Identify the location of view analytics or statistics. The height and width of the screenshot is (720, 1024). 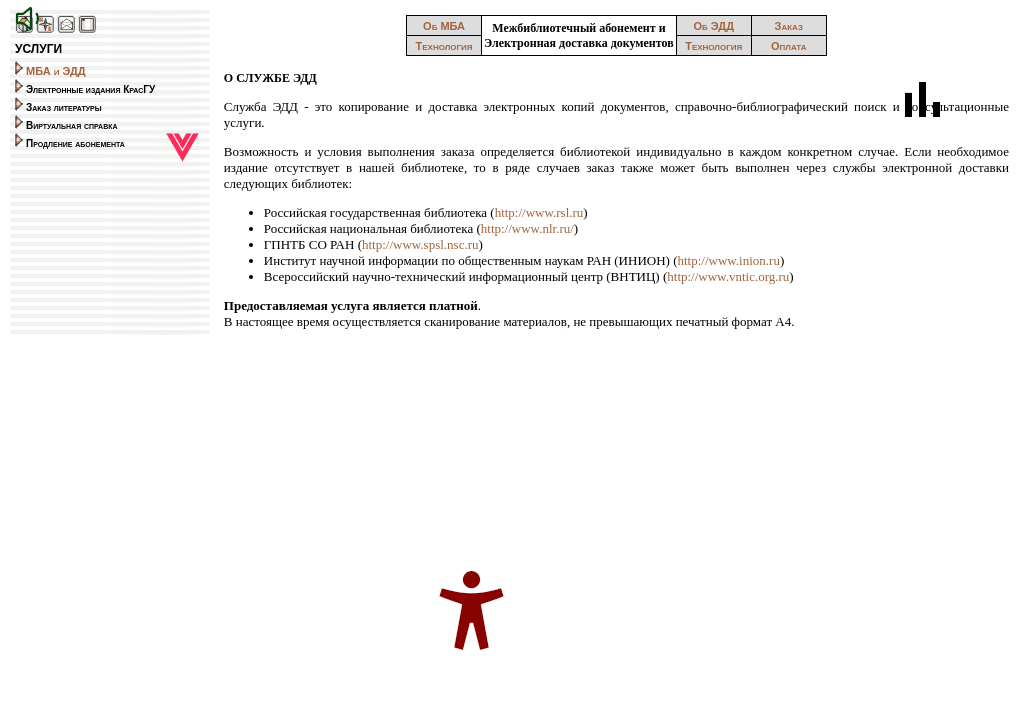
(922, 99).